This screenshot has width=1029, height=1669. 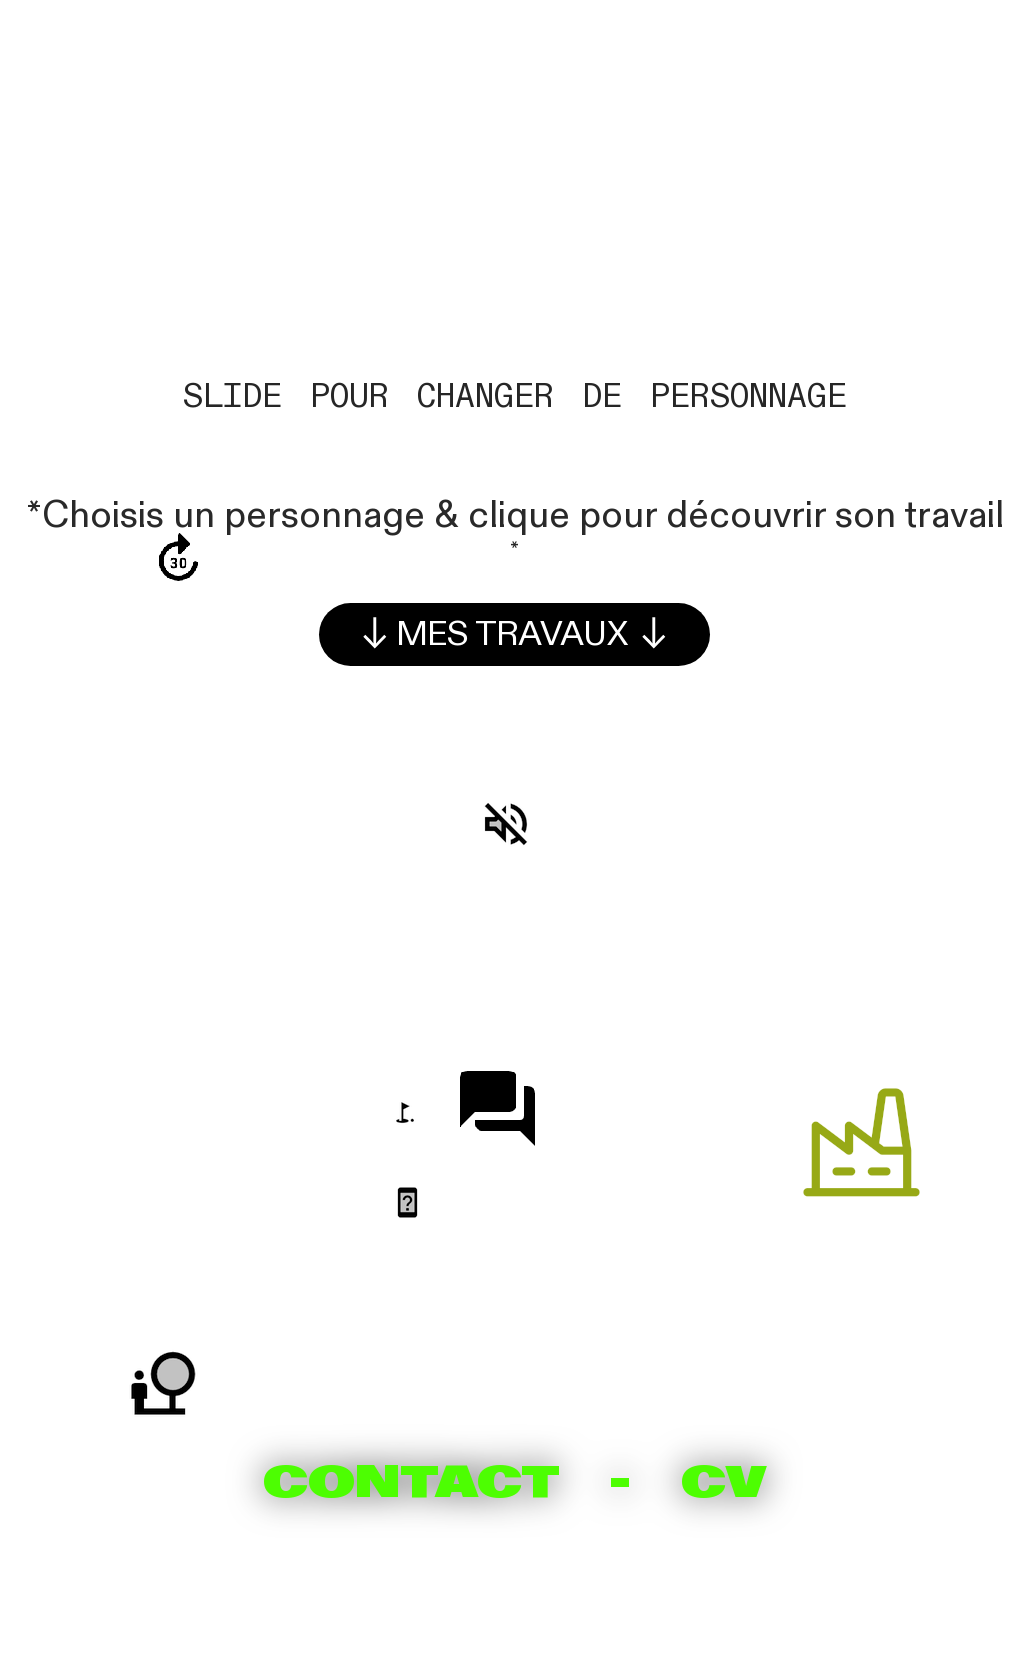 What do you see at coordinates (178, 558) in the screenshot?
I see `skip forward 30 seconds` at bounding box center [178, 558].